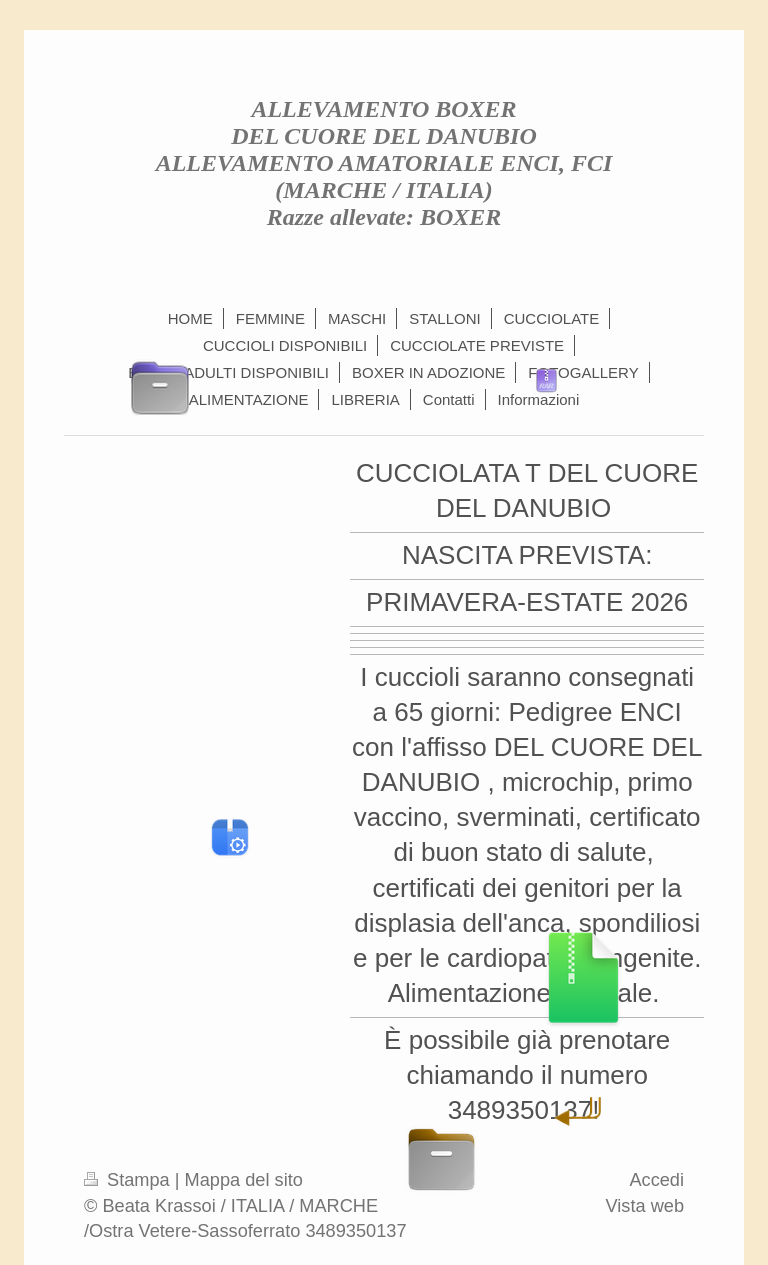 The image size is (768, 1265). Describe the element at coordinates (160, 388) in the screenshot. I see `open the file manager application` at that location.